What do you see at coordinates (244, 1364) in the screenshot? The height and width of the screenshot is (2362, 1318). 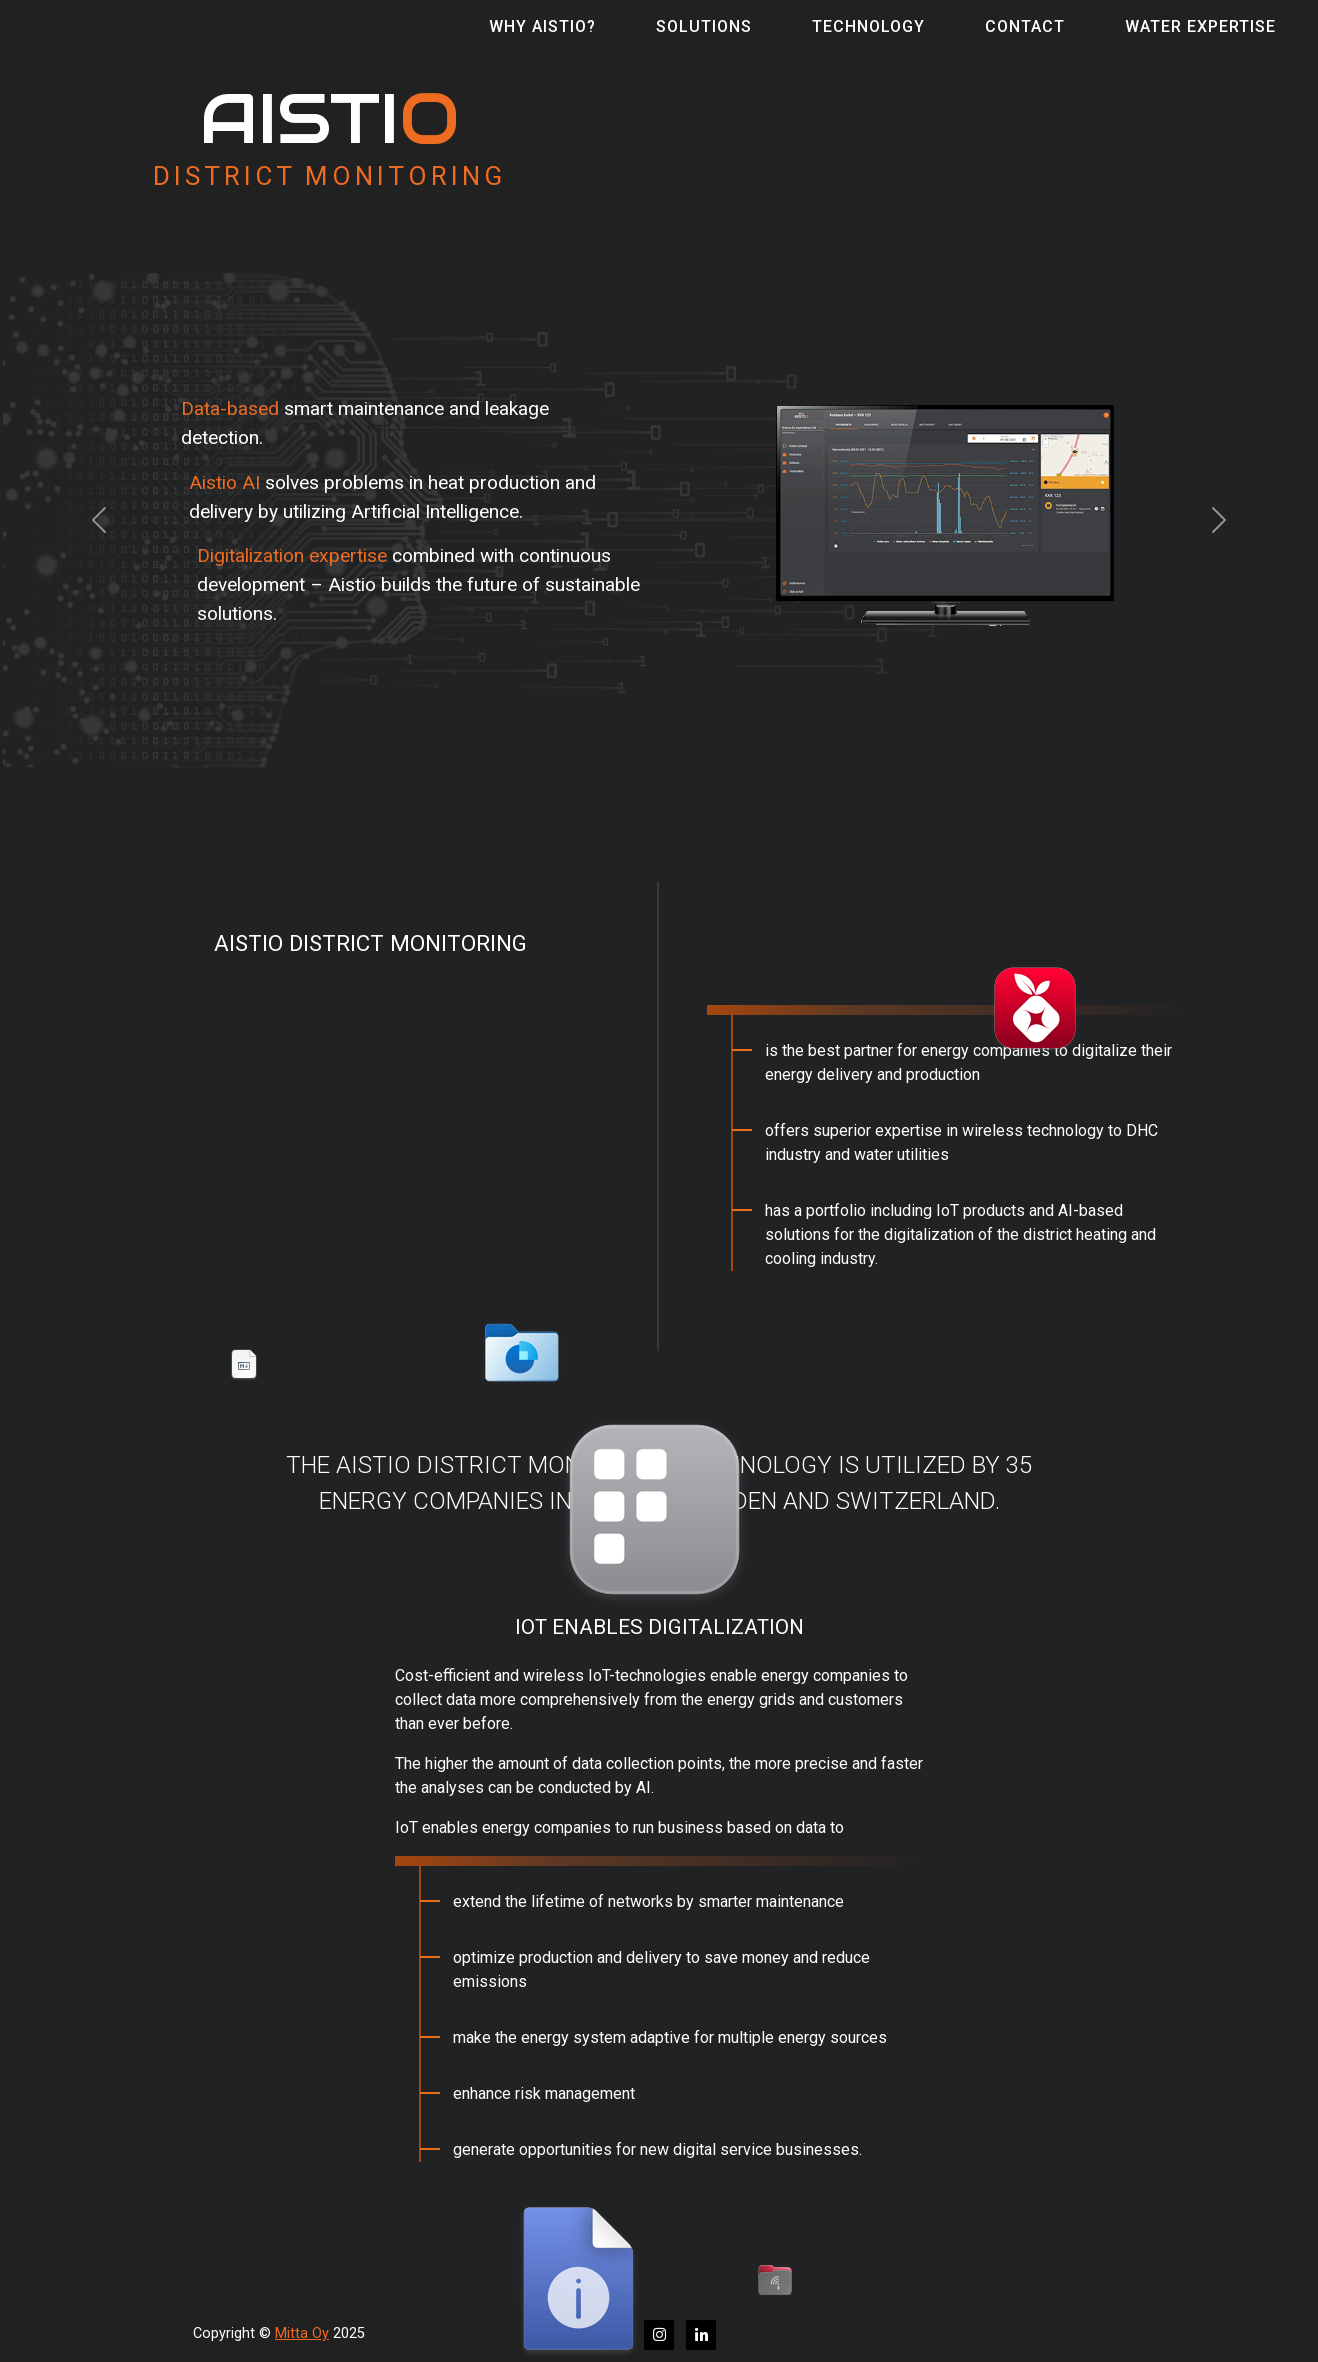 I see `a markdown text file` at bounding box center [244, 1364].